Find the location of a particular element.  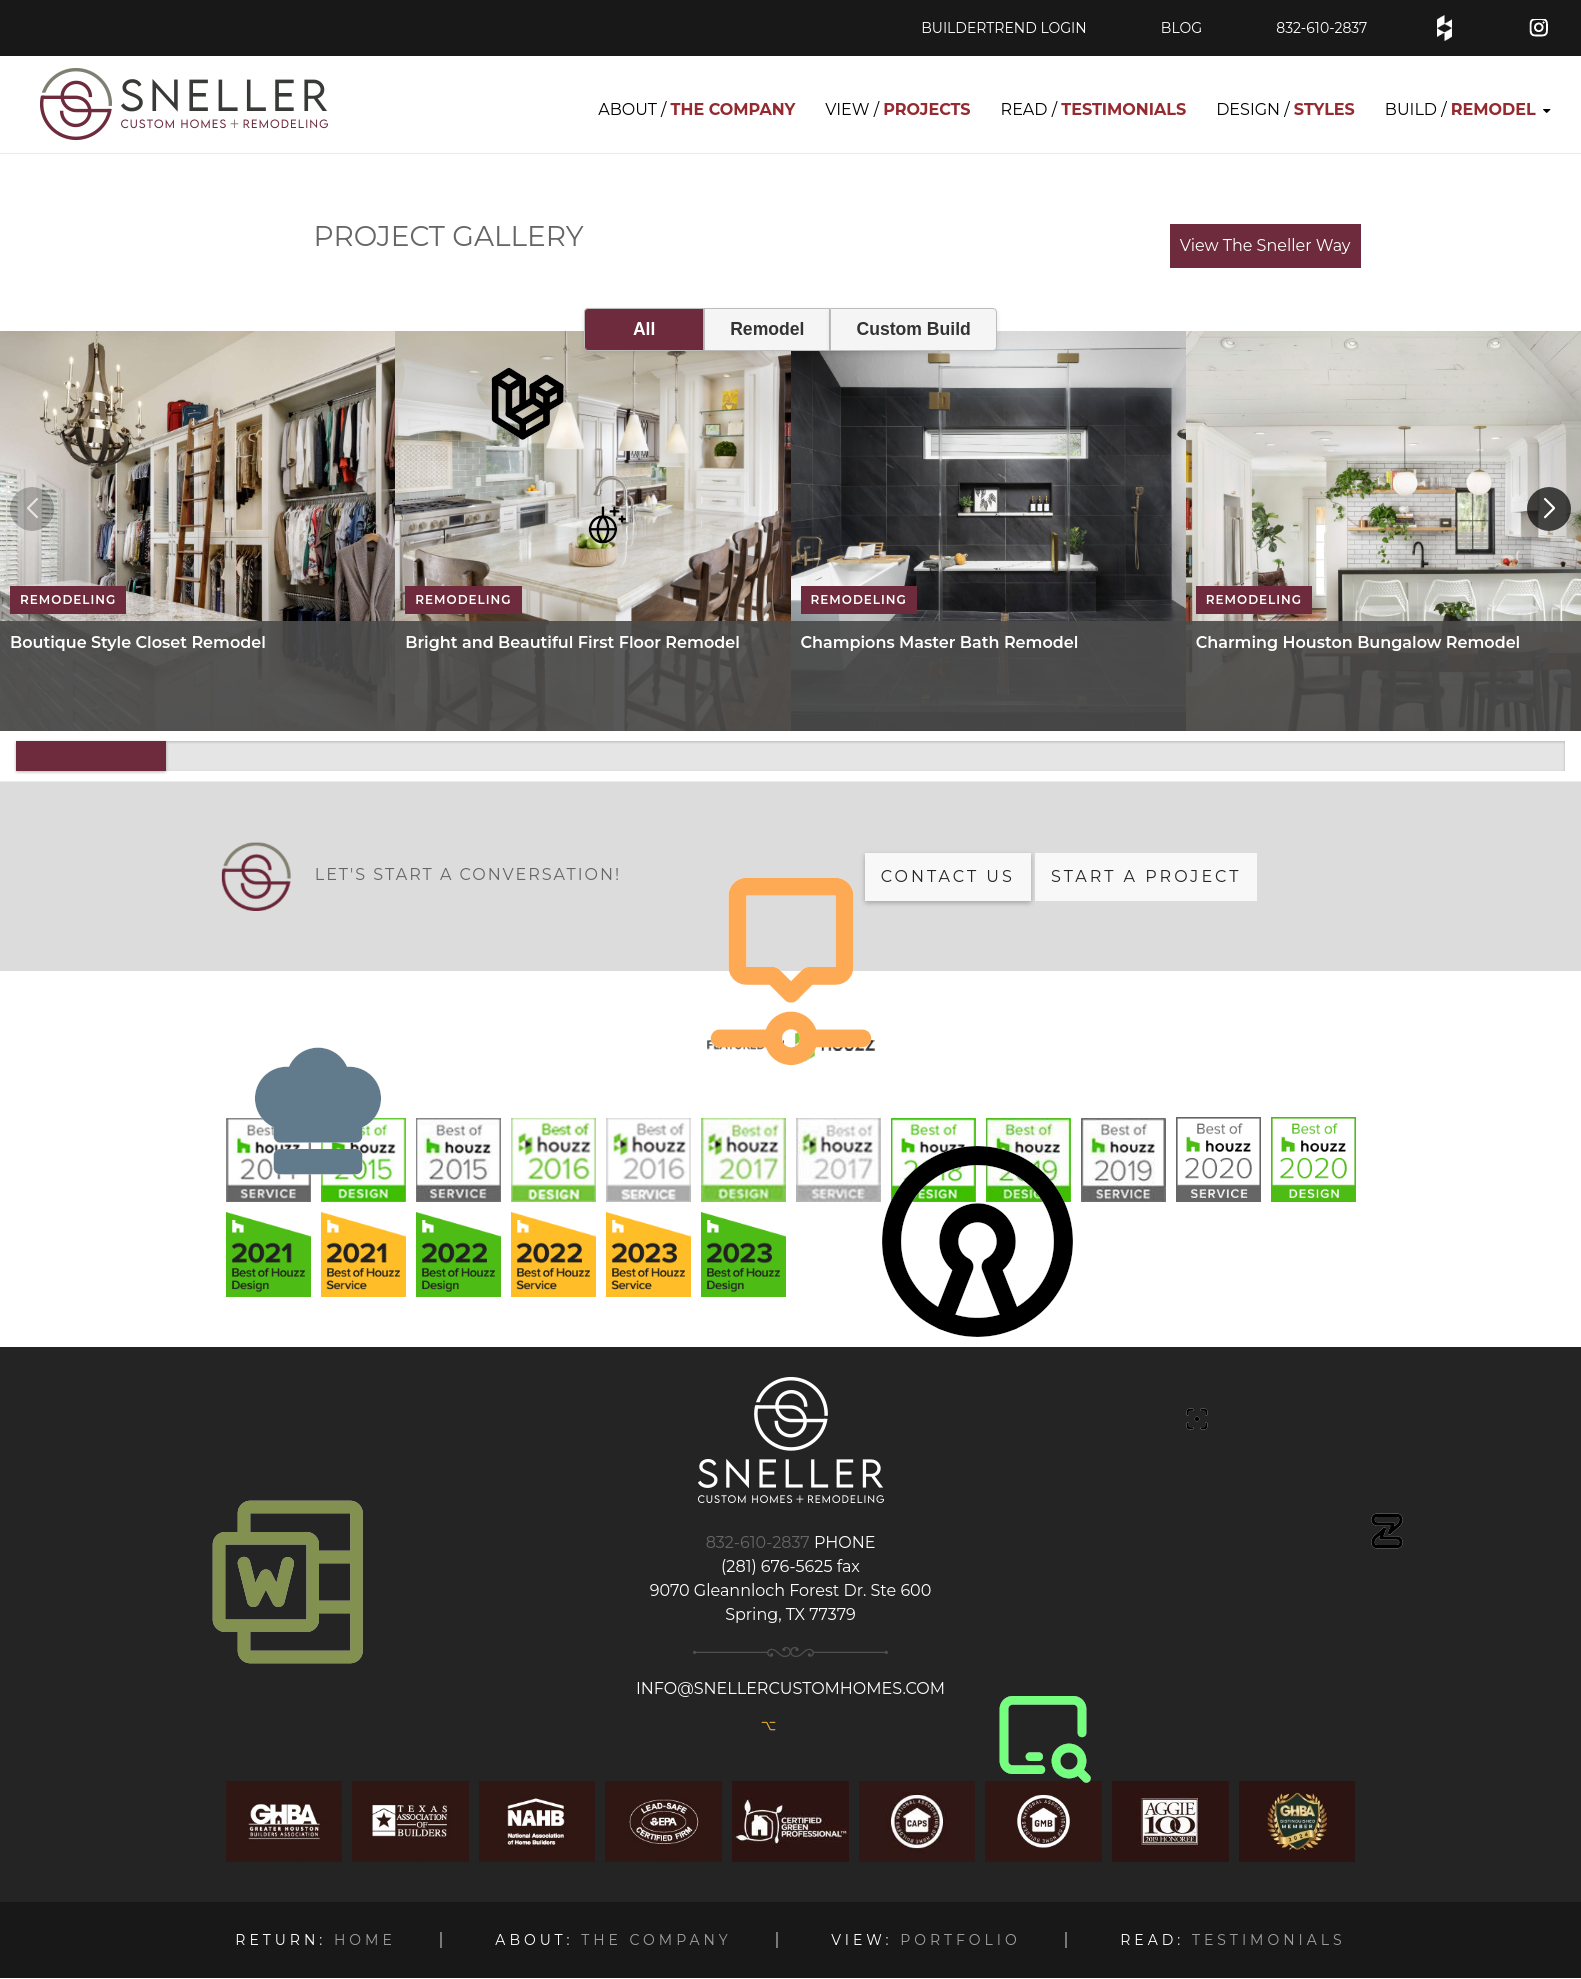

indicates the option or alt key modifier is located at coordinates (768, 1725).